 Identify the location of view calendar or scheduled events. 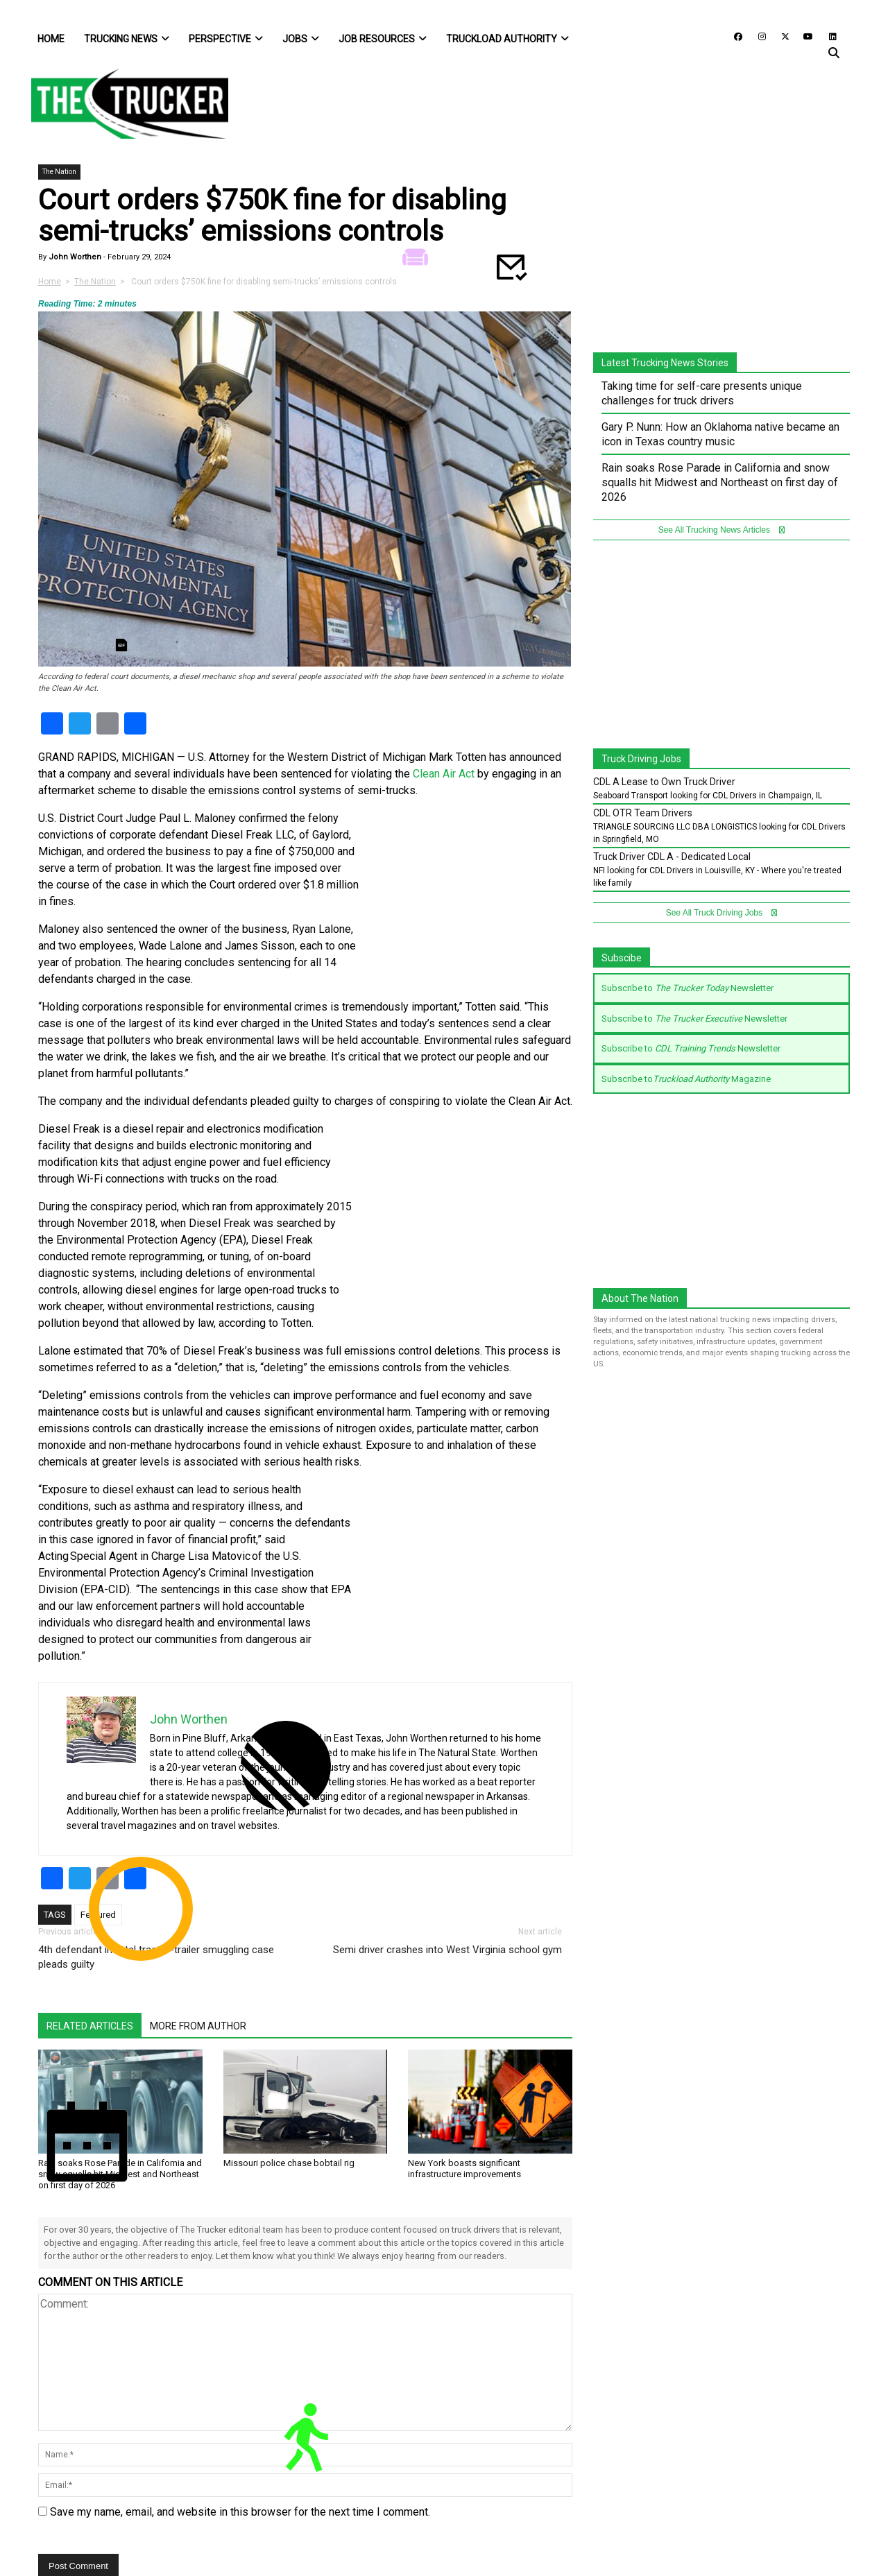
(87, 2145).